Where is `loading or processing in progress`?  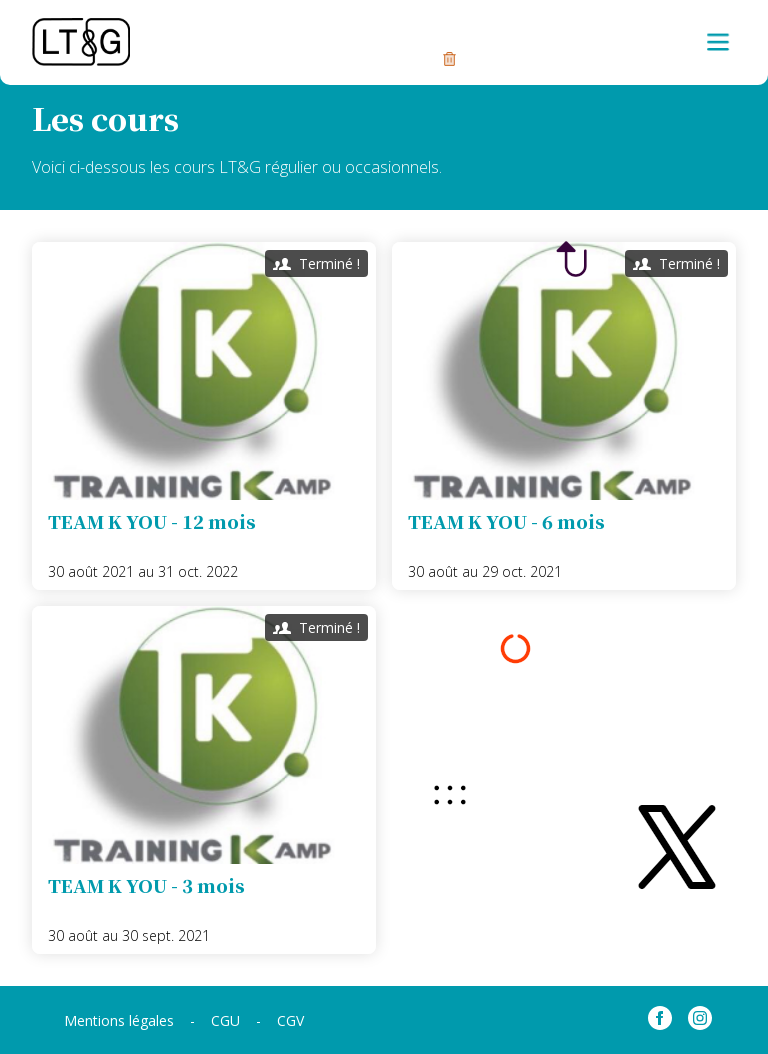 loading or processing in progress is located at coordinates (515, 648).